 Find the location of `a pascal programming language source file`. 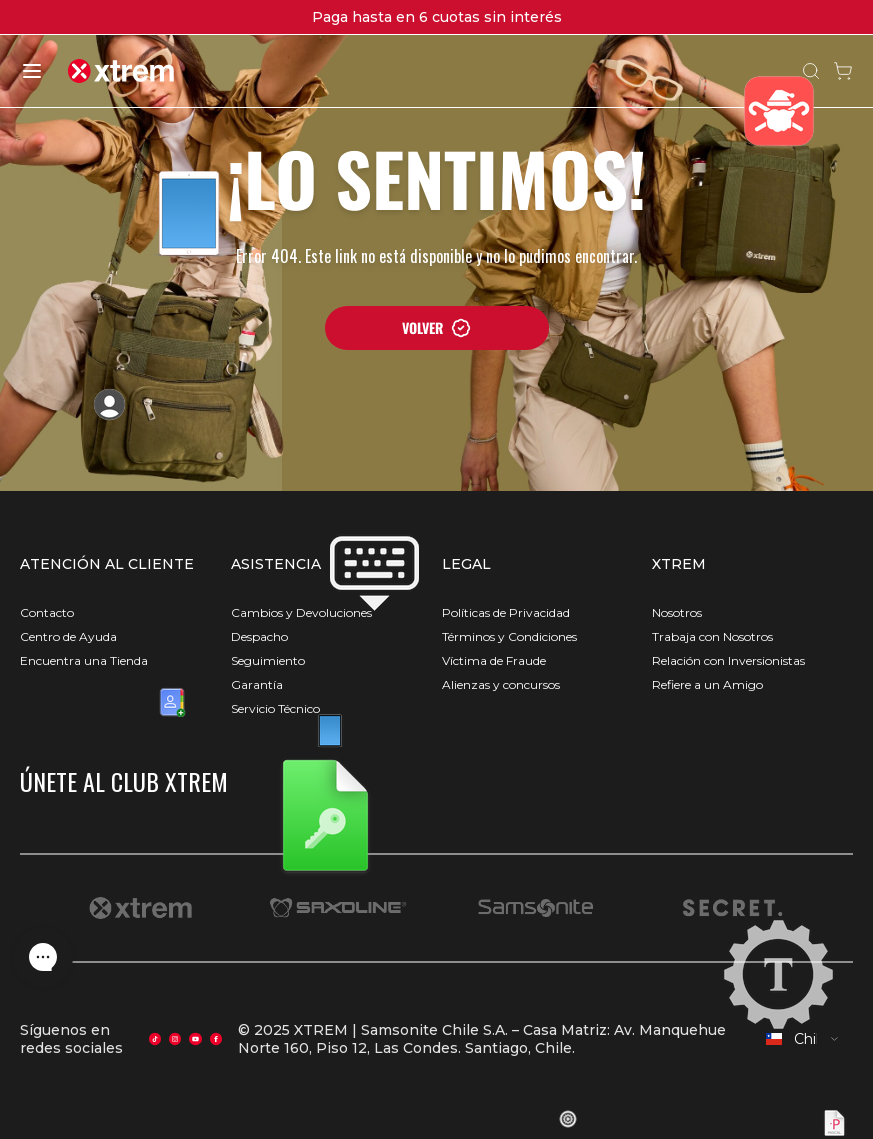

a pascal programming language source file is located at coordinates (834, 1123).